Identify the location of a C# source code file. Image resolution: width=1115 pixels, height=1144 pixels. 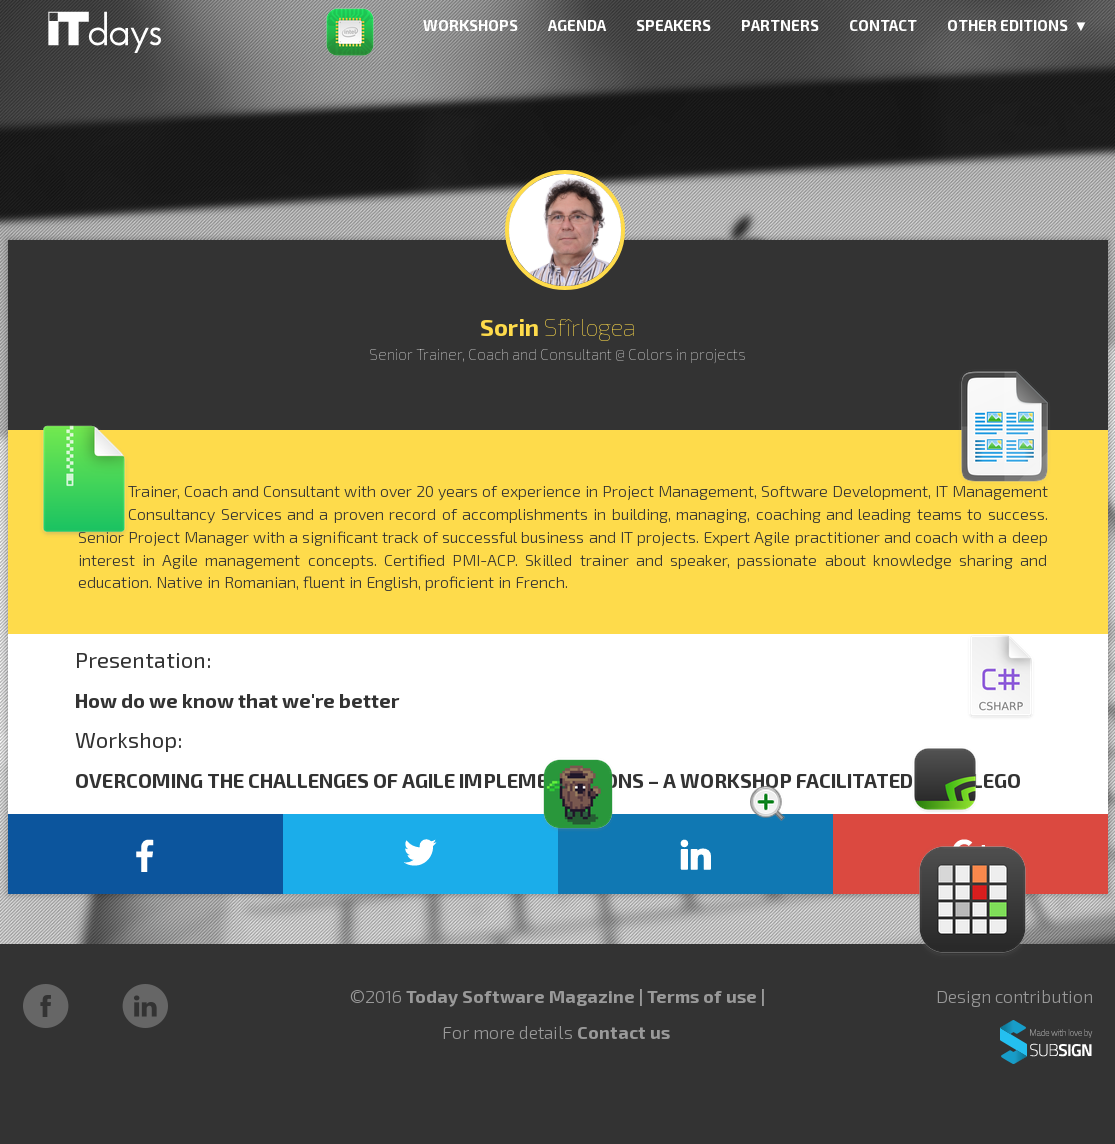
(1001, 677).